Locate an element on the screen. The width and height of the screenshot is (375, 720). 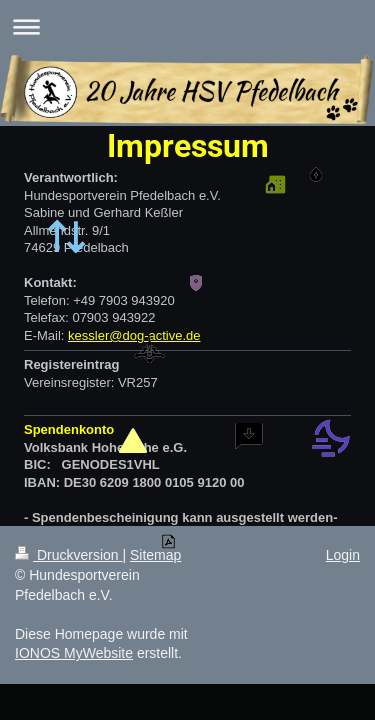
hydroelectric power or water energy indicator is located at coordinates (316, 175).